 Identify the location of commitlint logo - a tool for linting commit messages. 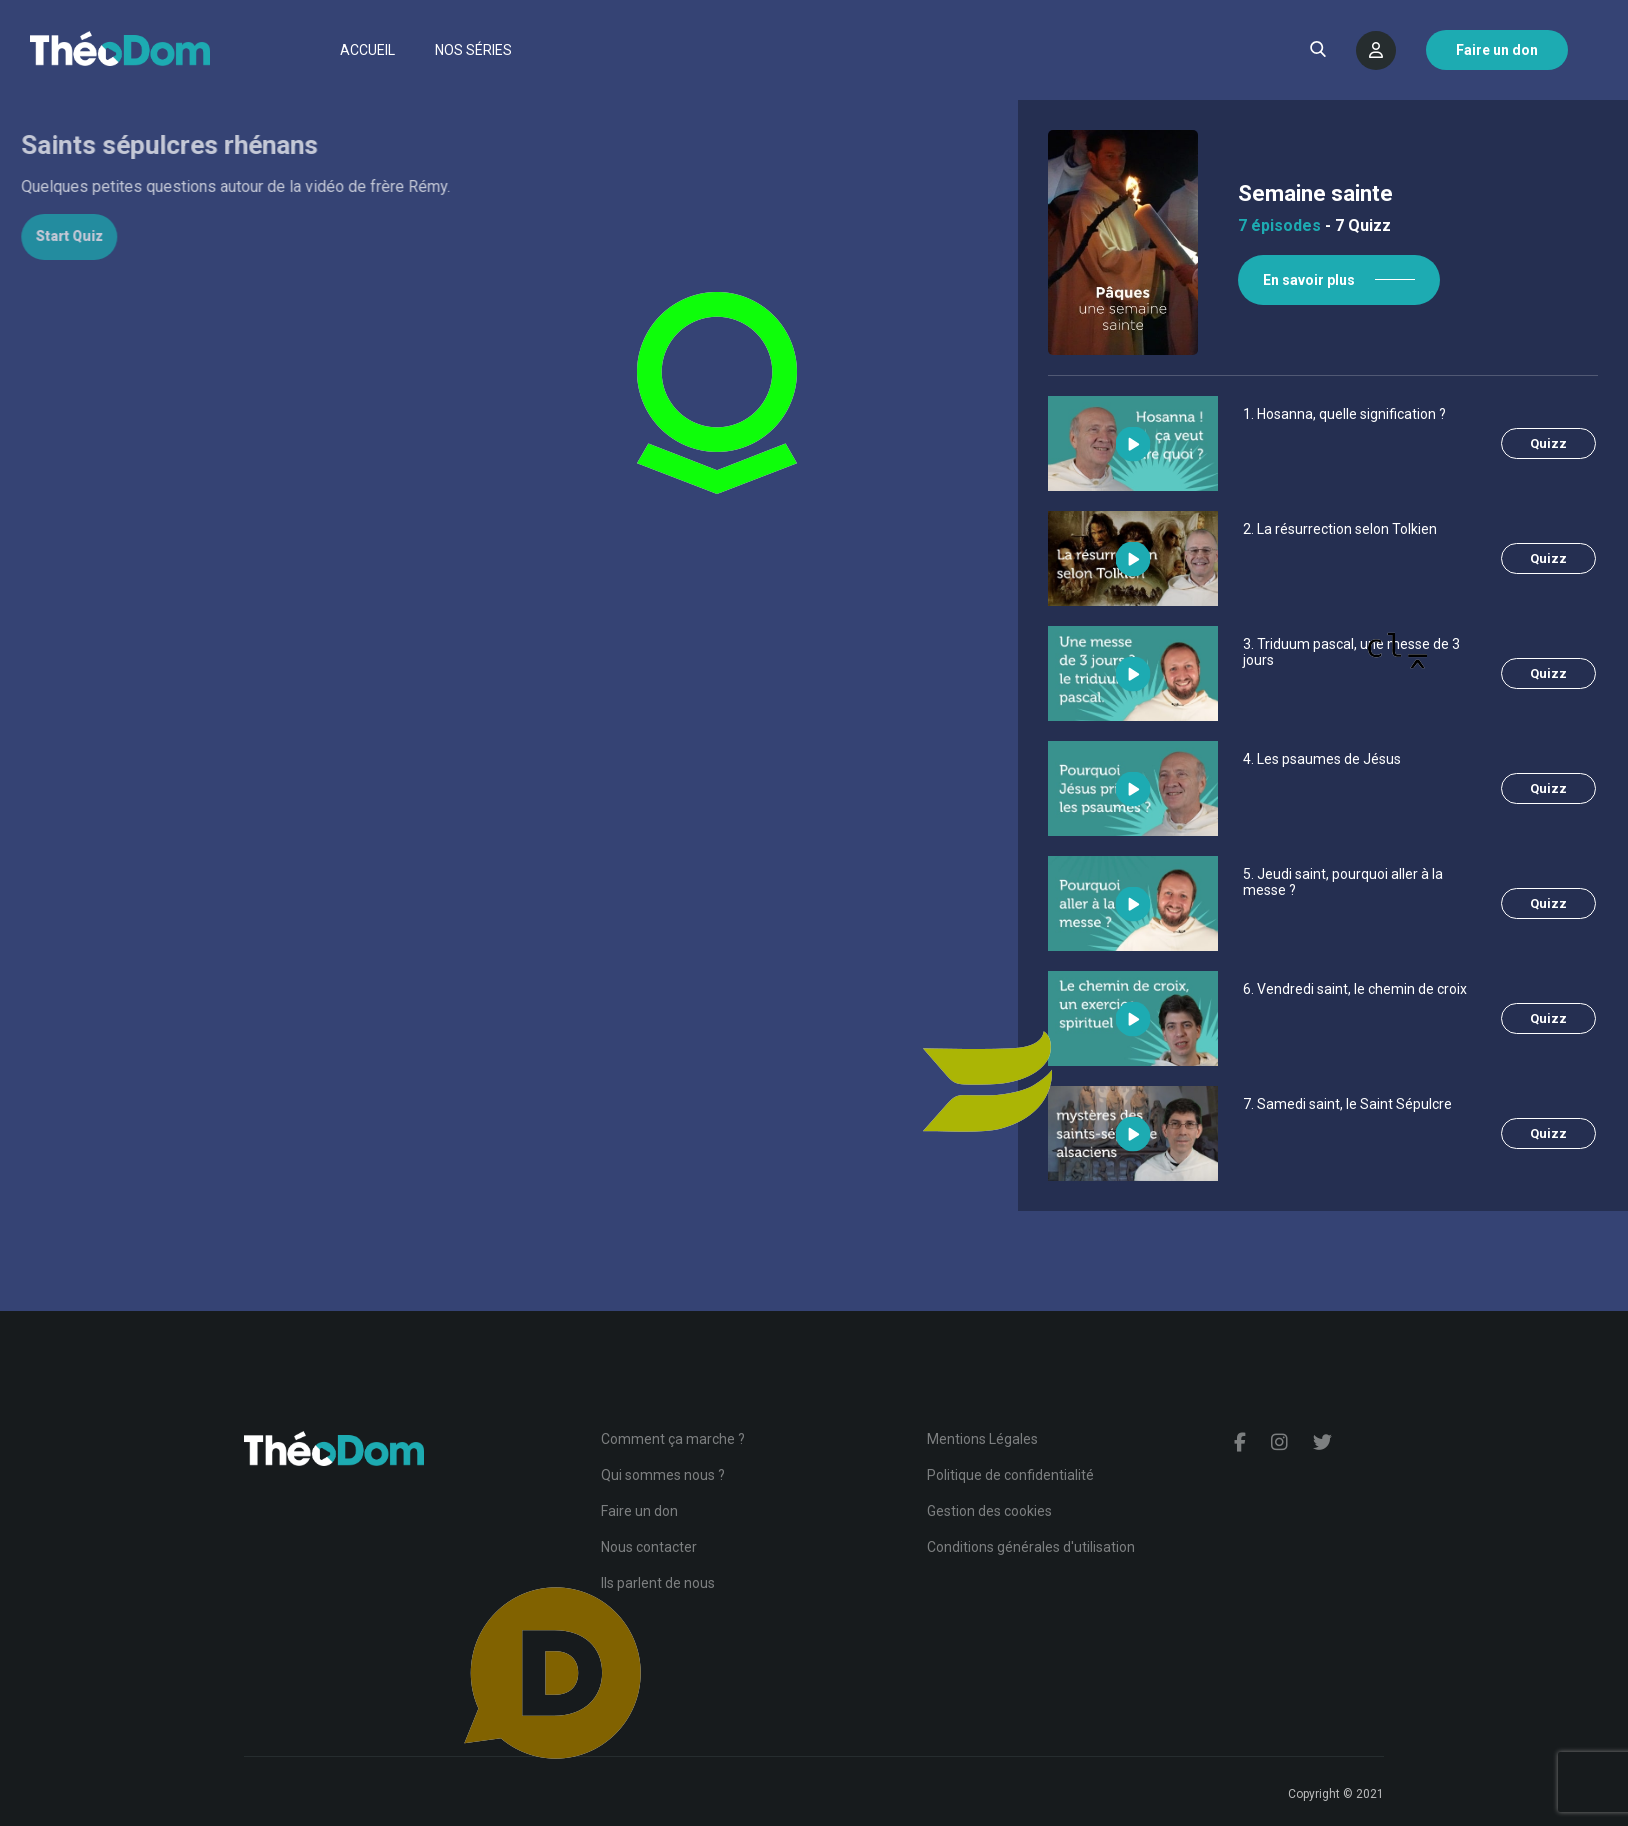
(1397, 650).